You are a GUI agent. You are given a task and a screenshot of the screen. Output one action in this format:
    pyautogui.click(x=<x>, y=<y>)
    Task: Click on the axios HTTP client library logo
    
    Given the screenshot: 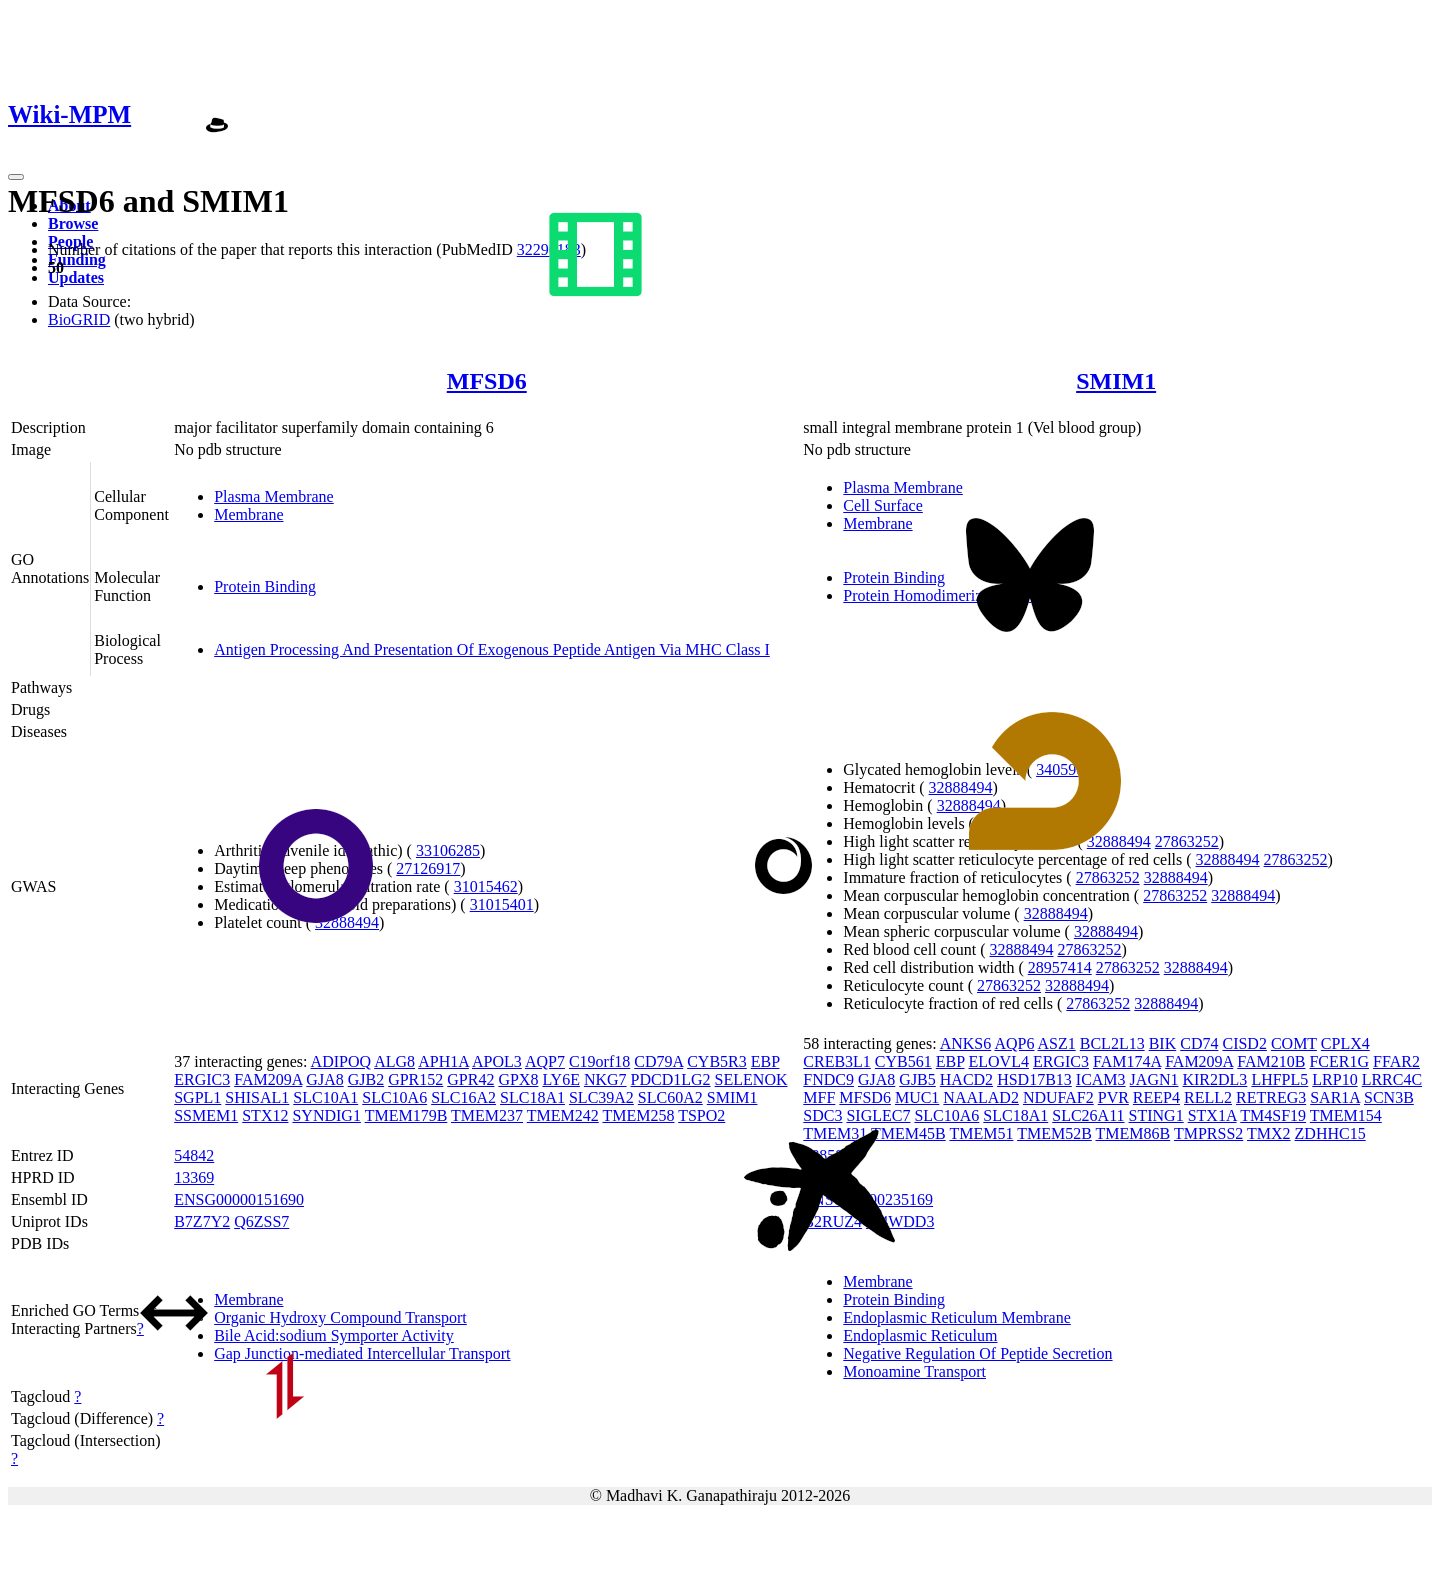 What is the action you would take?
    pyautogui.click(x=285, y=1386)
    